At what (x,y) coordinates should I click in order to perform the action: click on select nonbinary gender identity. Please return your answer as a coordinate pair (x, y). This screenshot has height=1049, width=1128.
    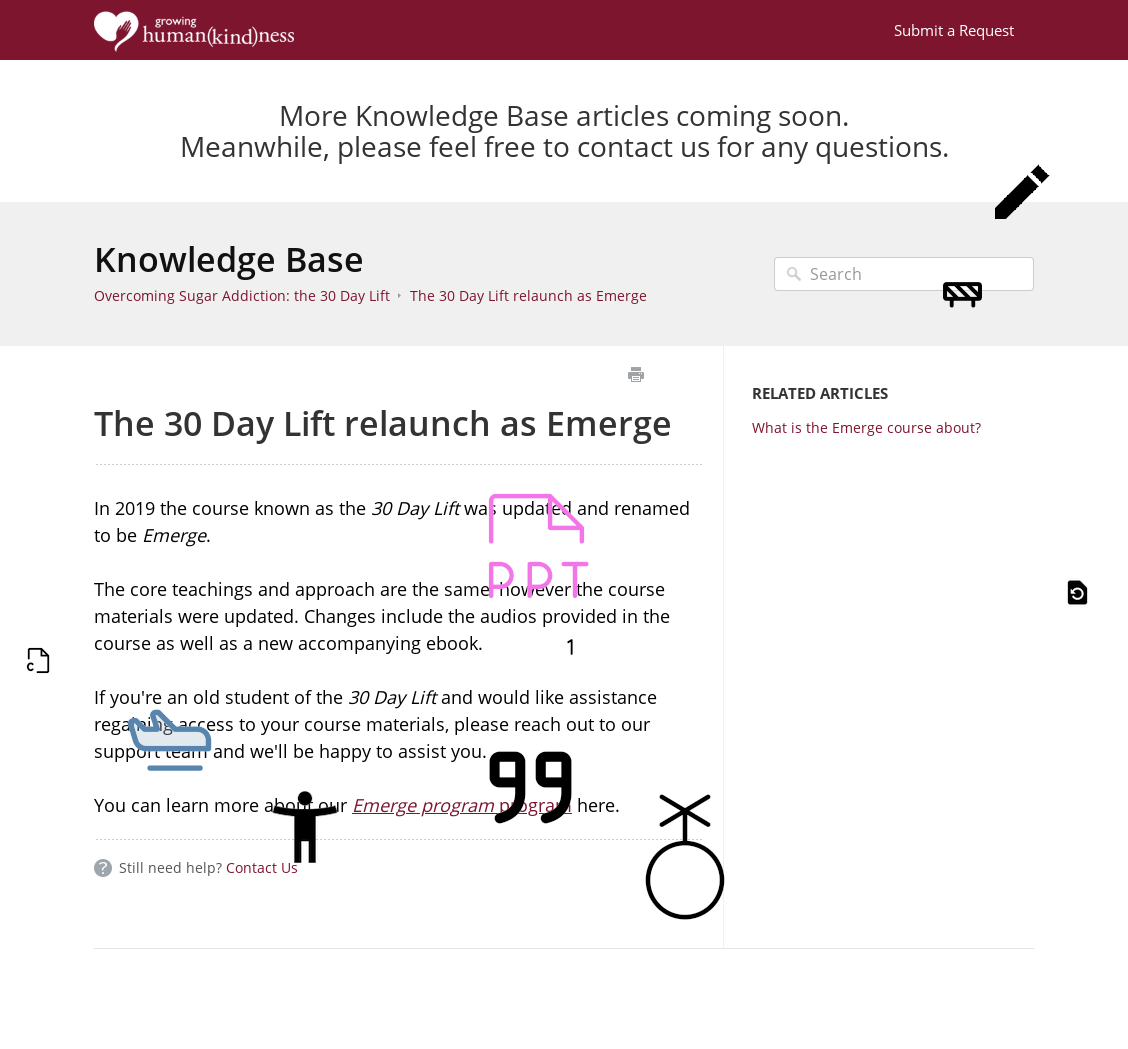
    Looking at the image, I should click on (685, 857).